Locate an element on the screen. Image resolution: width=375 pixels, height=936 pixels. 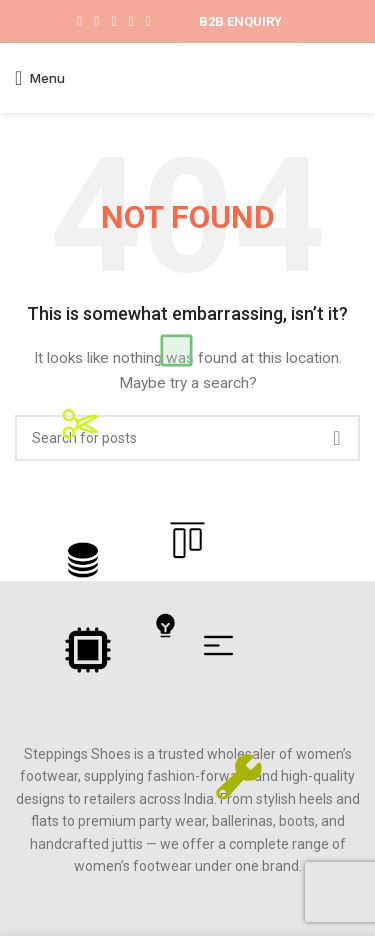
view database or data storage is located at coordinates (83, 560).